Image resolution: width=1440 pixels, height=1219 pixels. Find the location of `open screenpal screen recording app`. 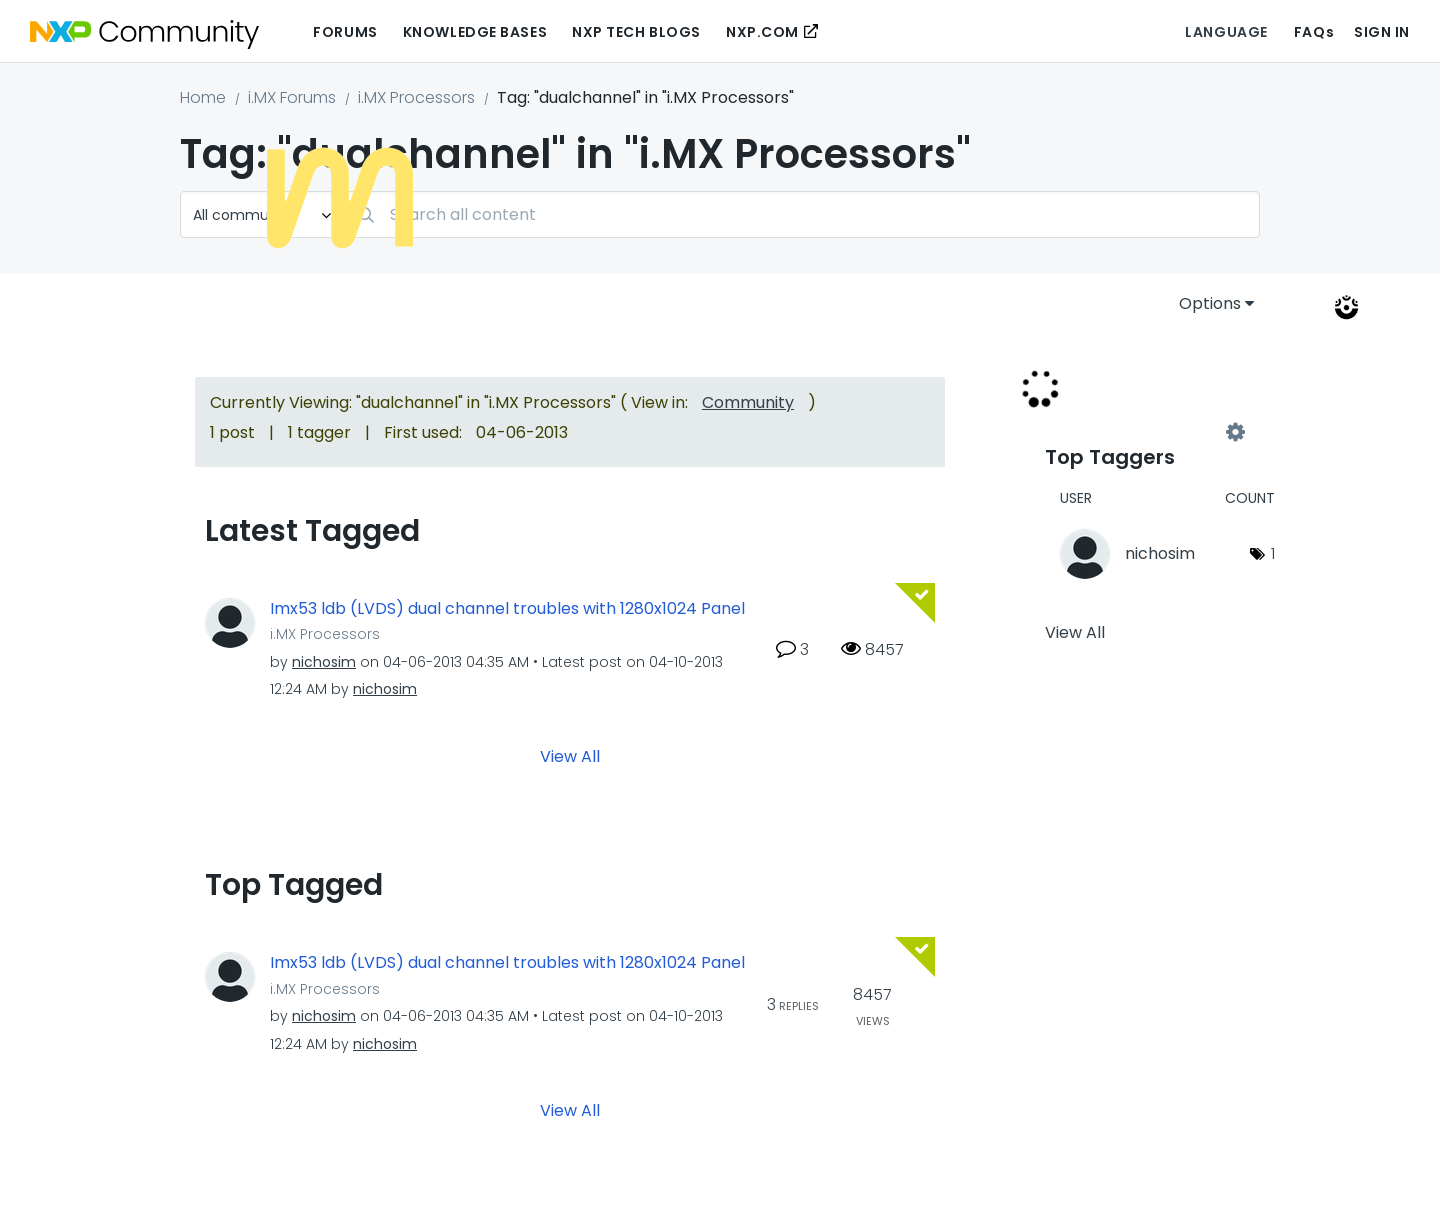

open screenpal screen recording app is located at coordinates (1346, 307).